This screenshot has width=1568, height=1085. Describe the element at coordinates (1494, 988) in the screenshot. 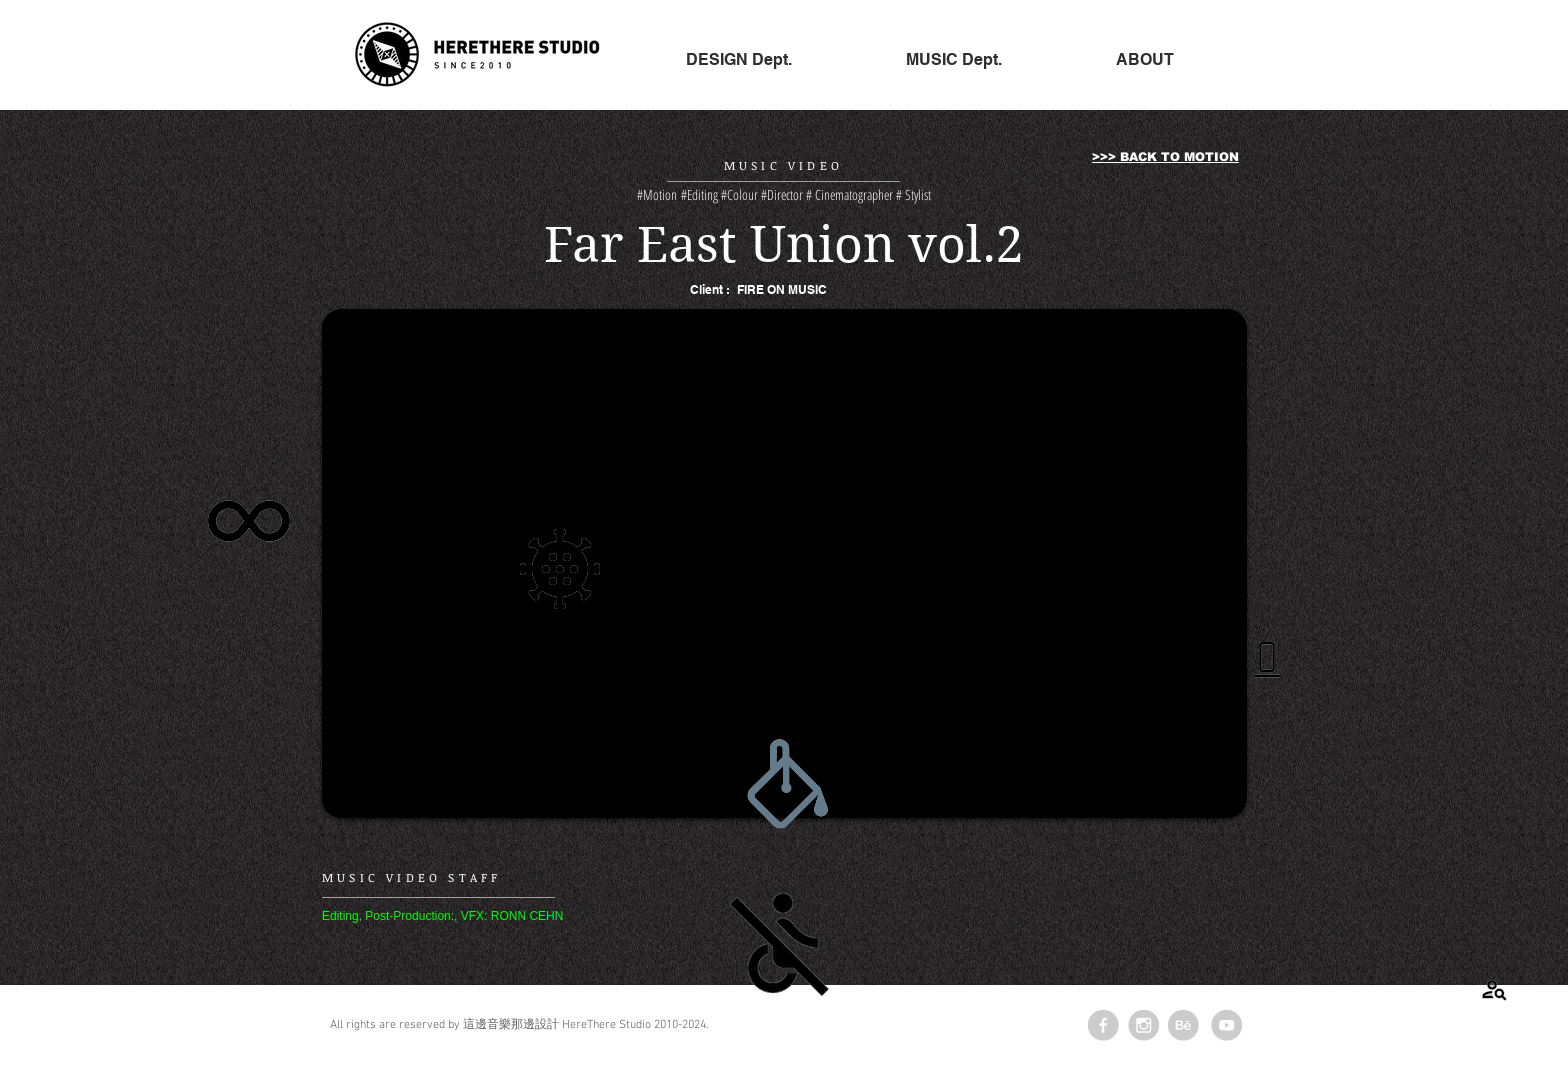

I see `search for a contact or user` at that location.